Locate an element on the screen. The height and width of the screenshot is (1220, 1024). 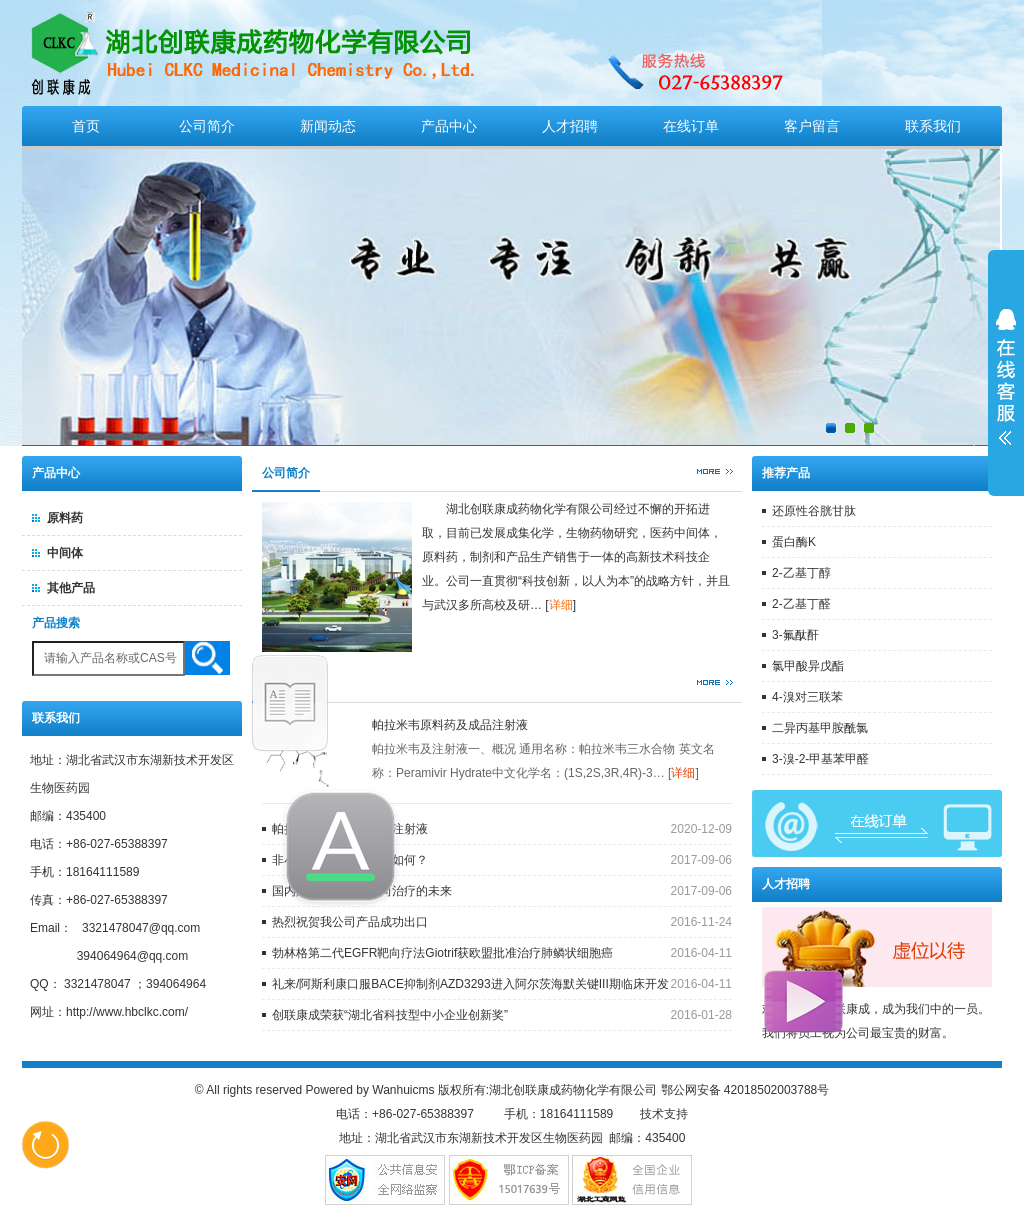
a mobipocket ebook file is located at coordinates (290, 703).